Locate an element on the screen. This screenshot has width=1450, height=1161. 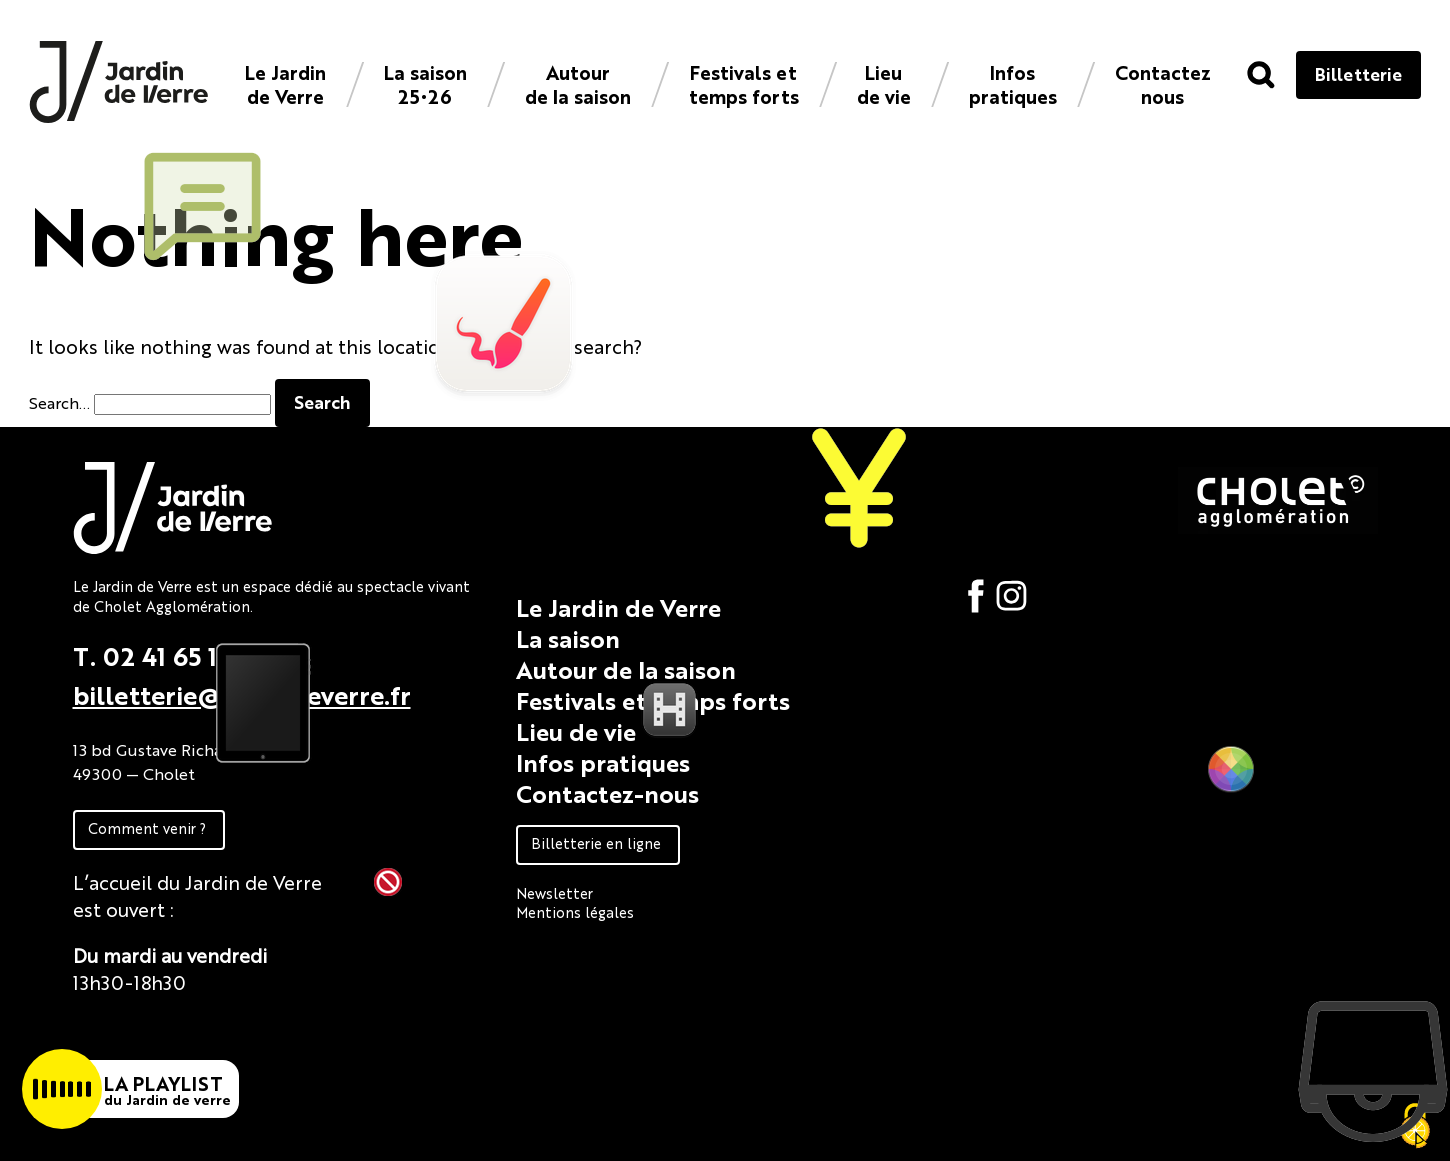
remove a group or team is located at coordinates (388, 882).